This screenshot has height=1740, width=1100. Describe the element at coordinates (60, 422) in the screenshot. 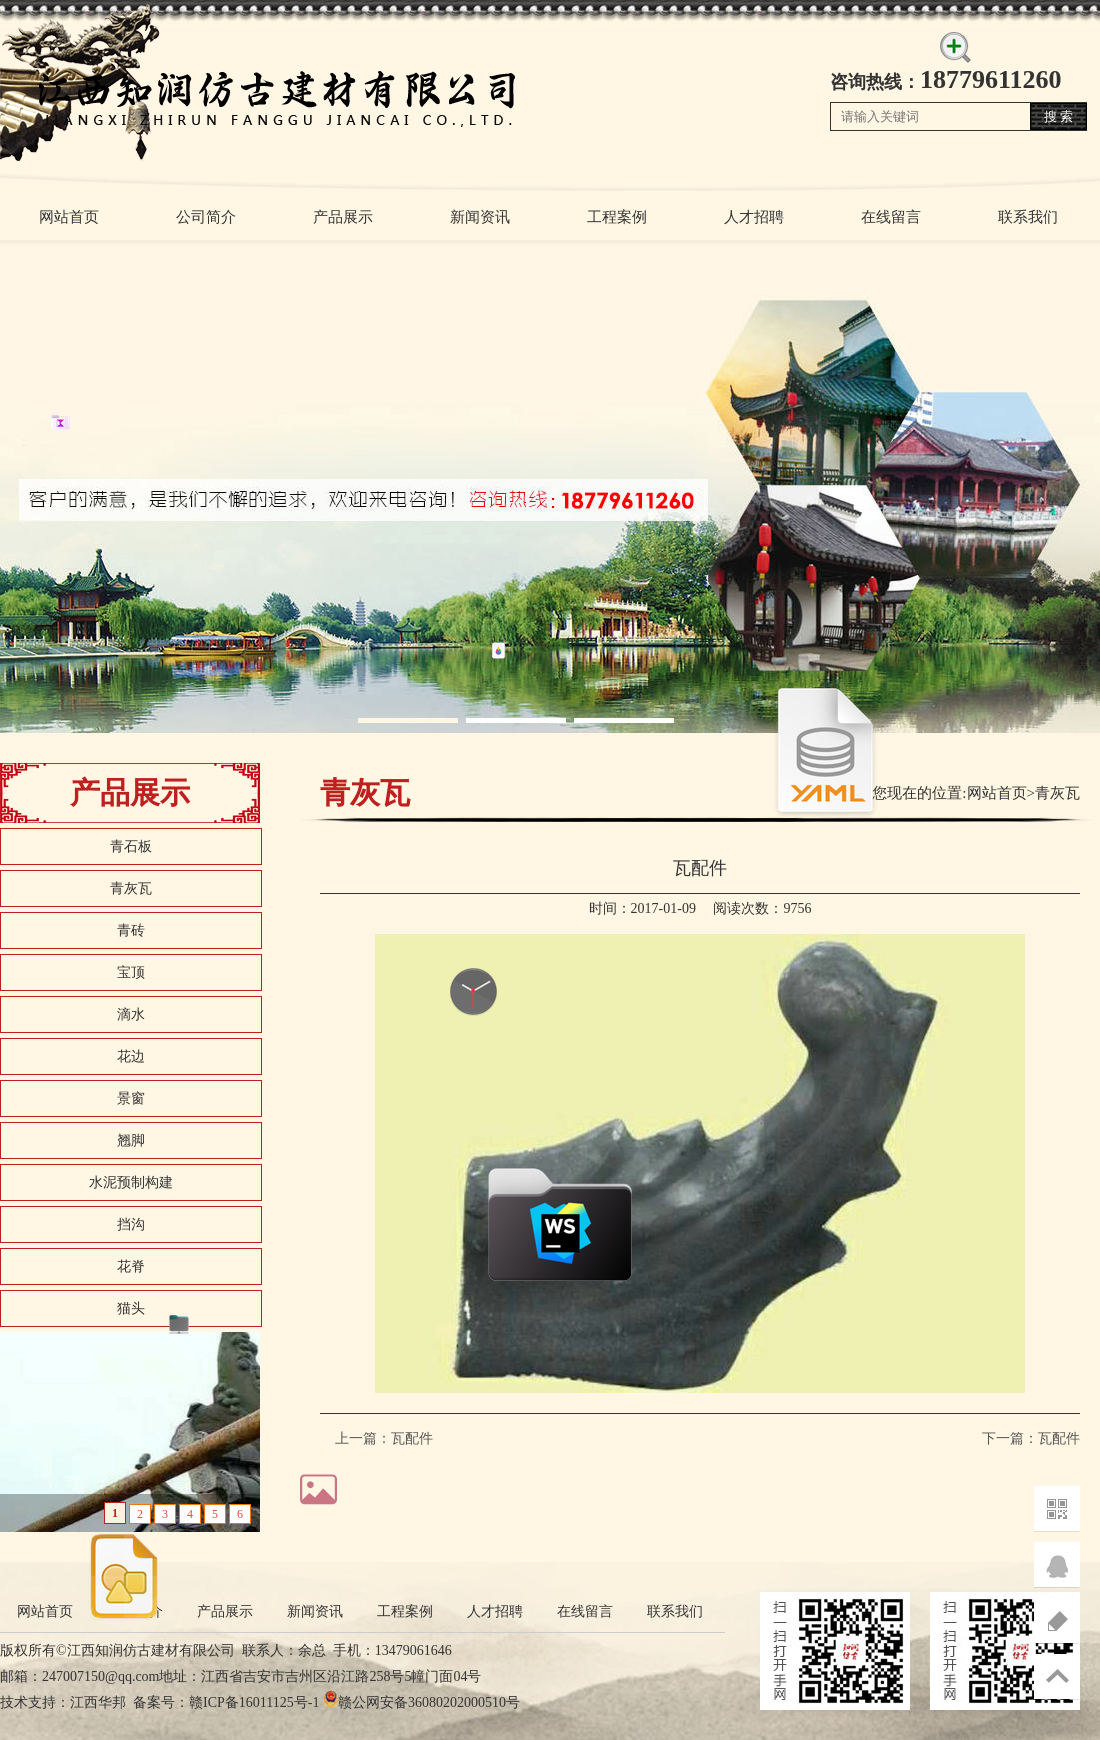

I see `open kotlin android project folder` at that location.